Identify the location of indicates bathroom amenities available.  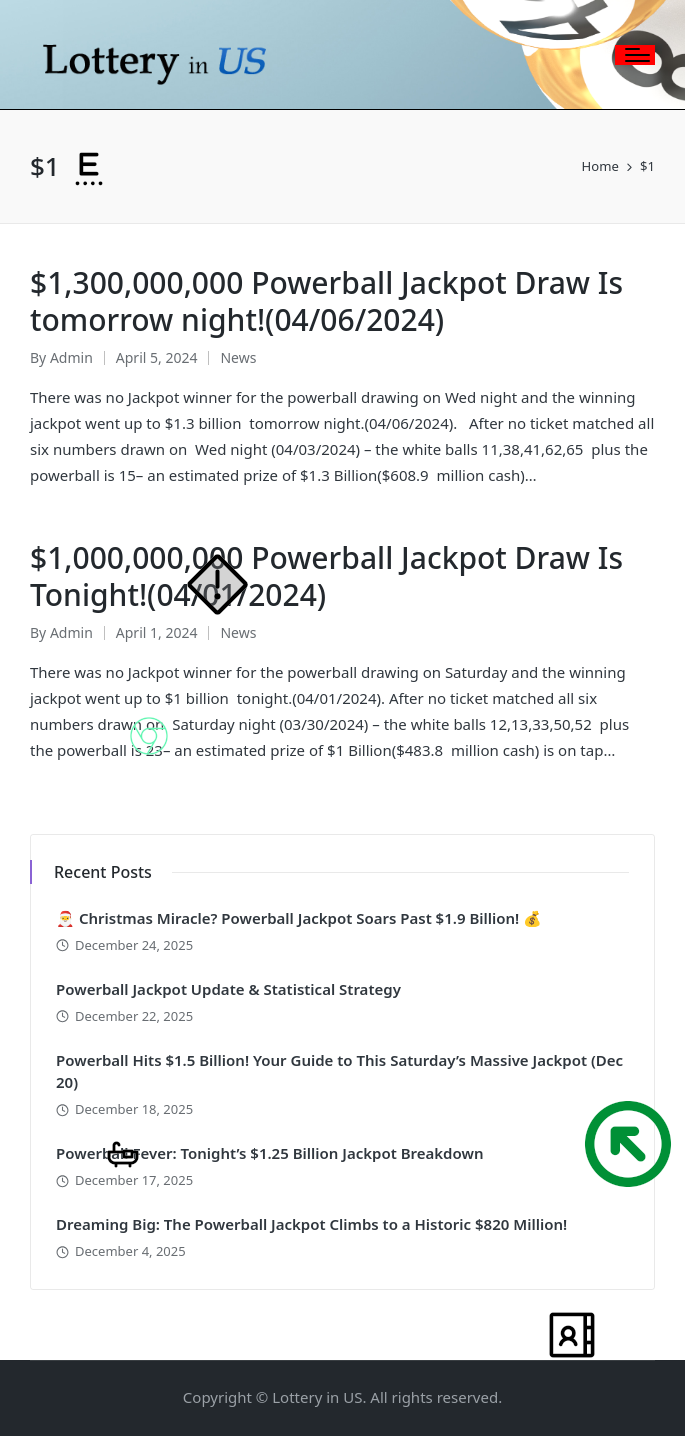
(123, 1155).